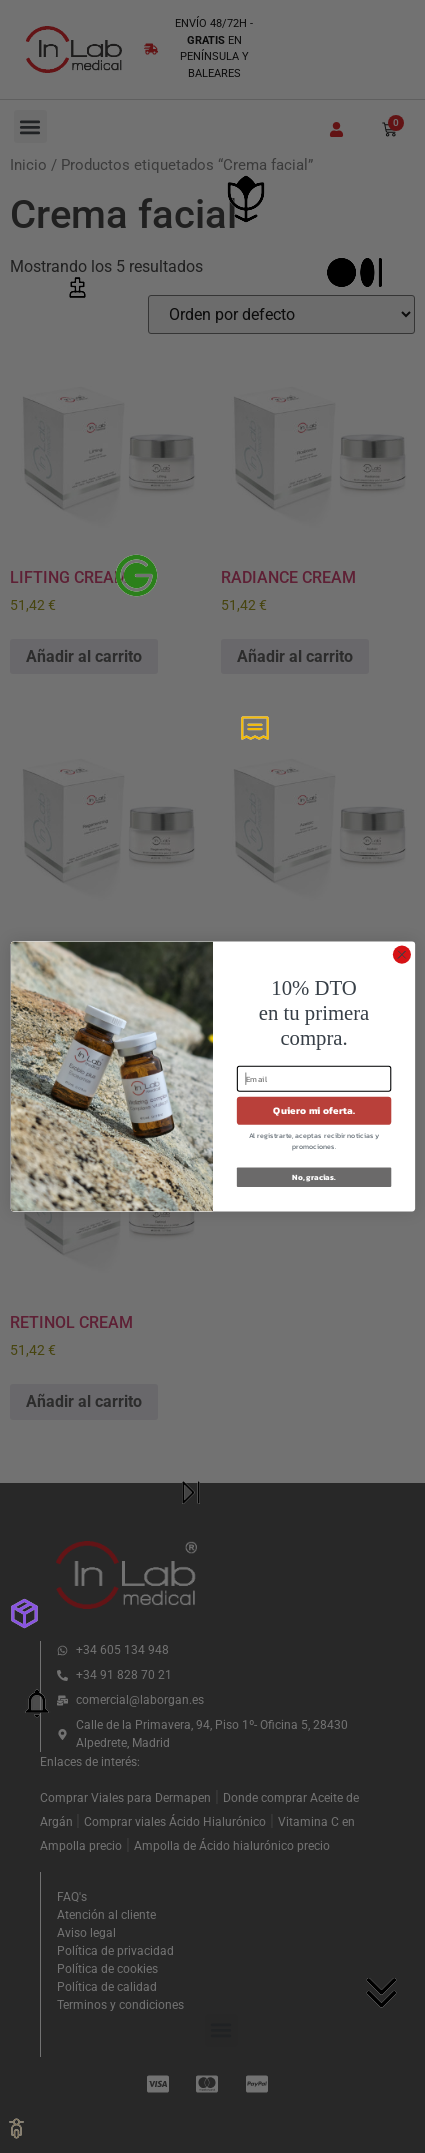 This screenshot has height=2153, width=425. What do you see at coordinates (381, 1991) in the screenshot?
I see `expand content or show more items below` at bounding box center [381, 1991].